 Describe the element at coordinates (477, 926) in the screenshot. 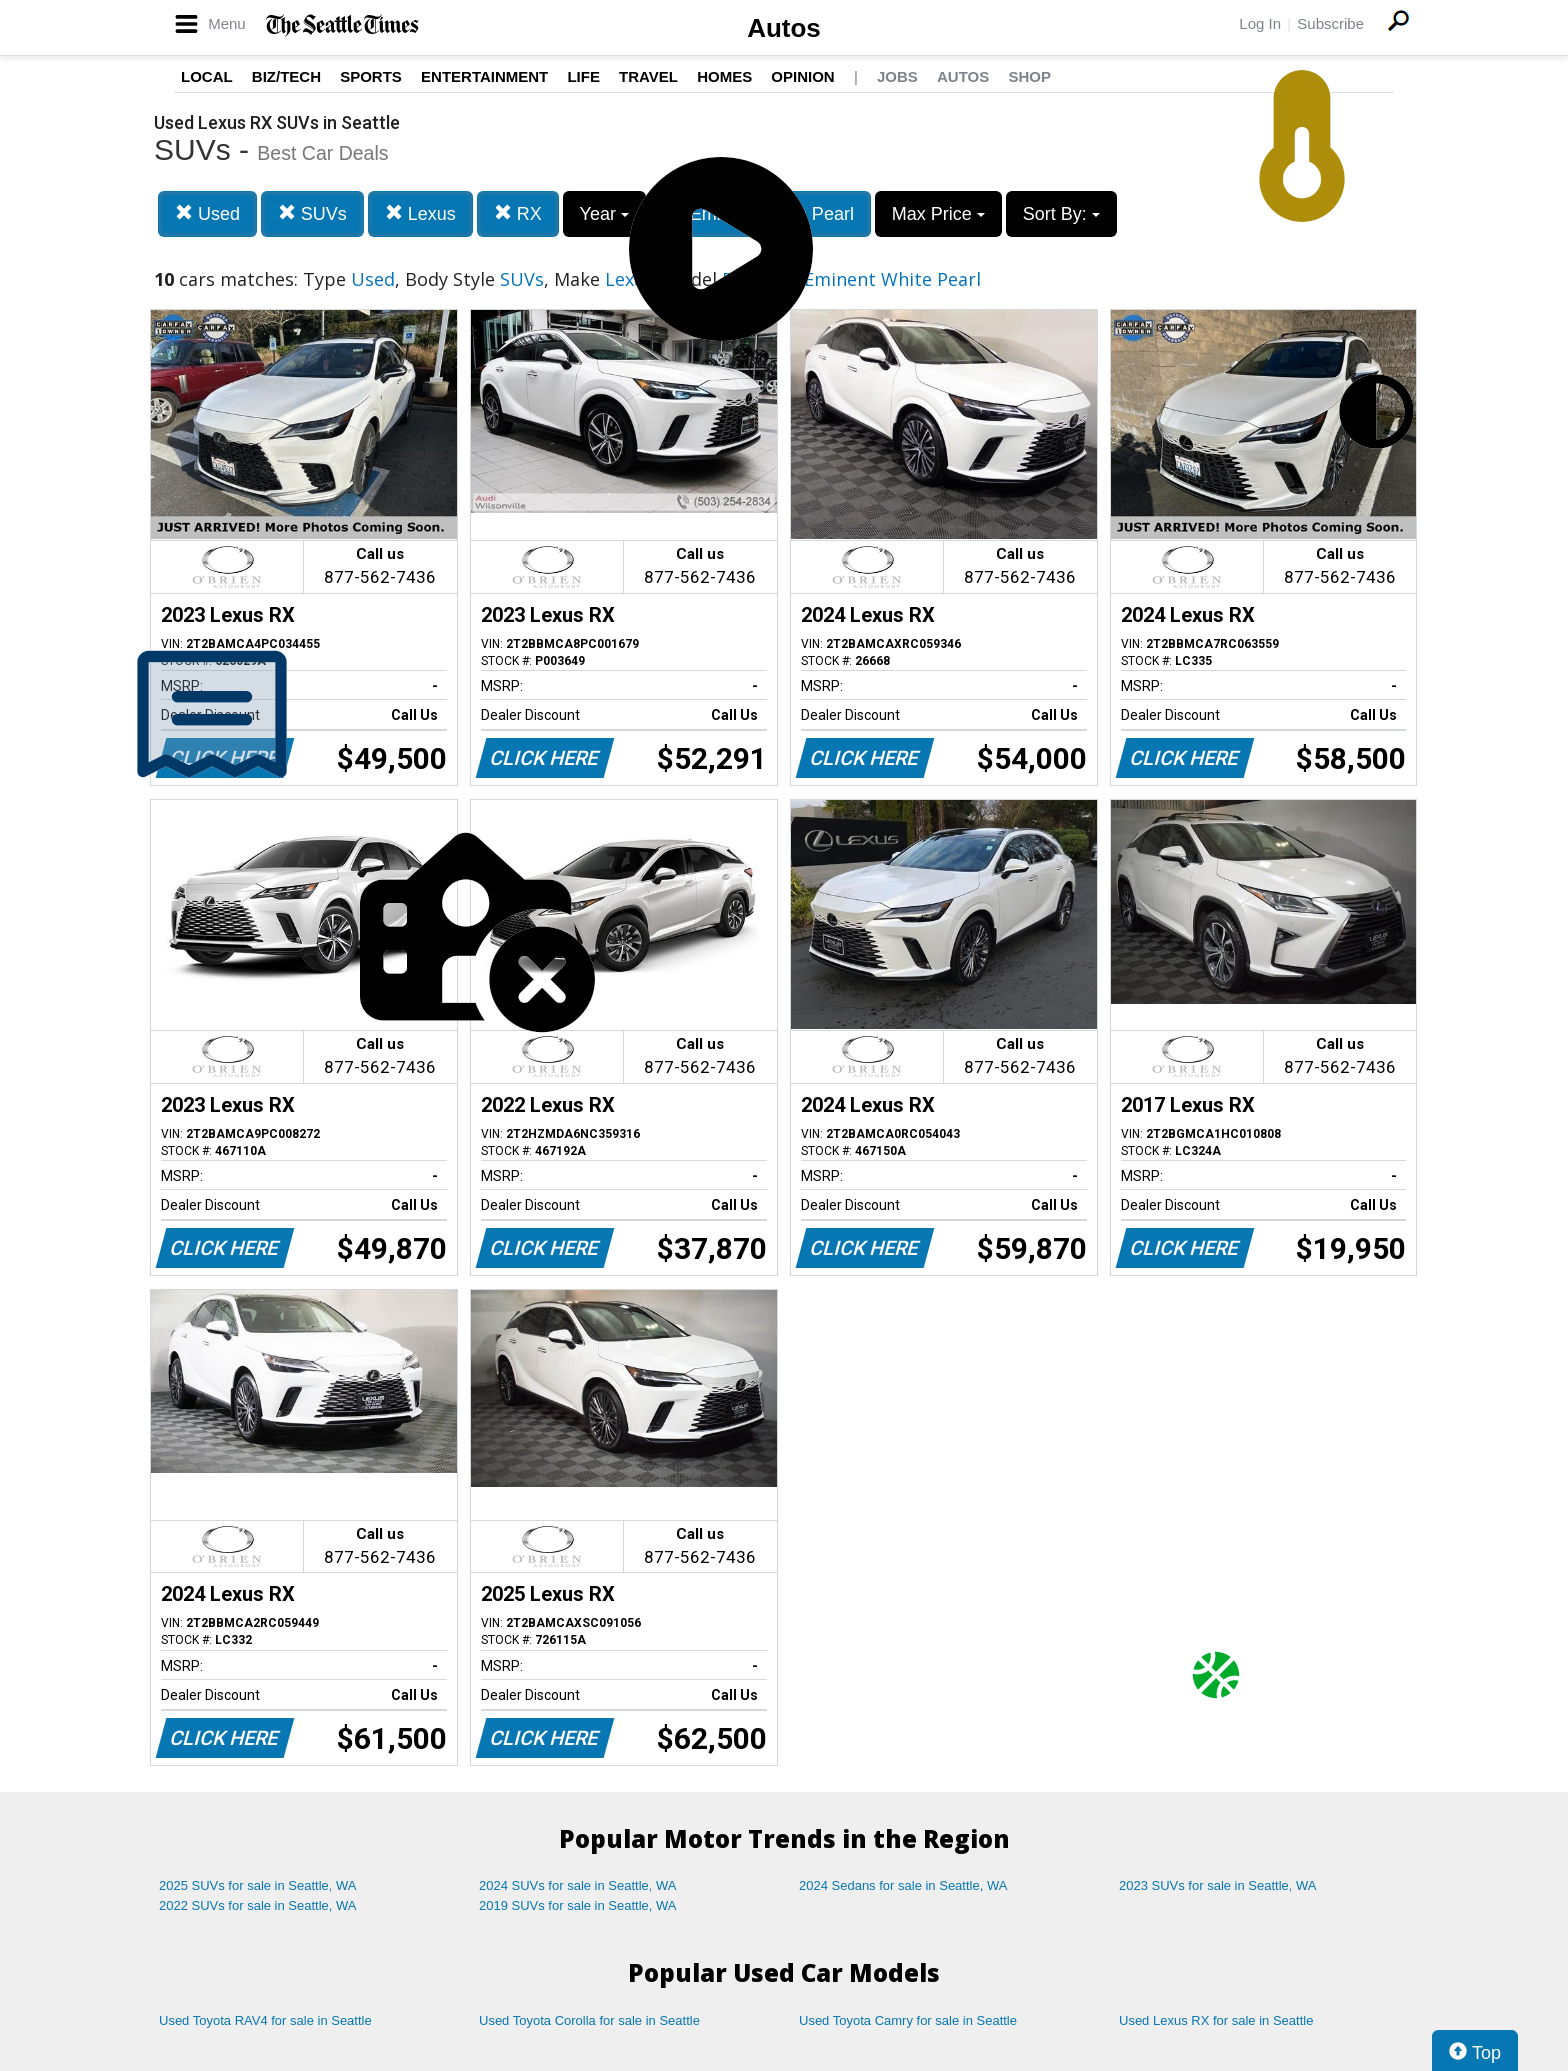

I see `school or educational institution is closed` at that location.